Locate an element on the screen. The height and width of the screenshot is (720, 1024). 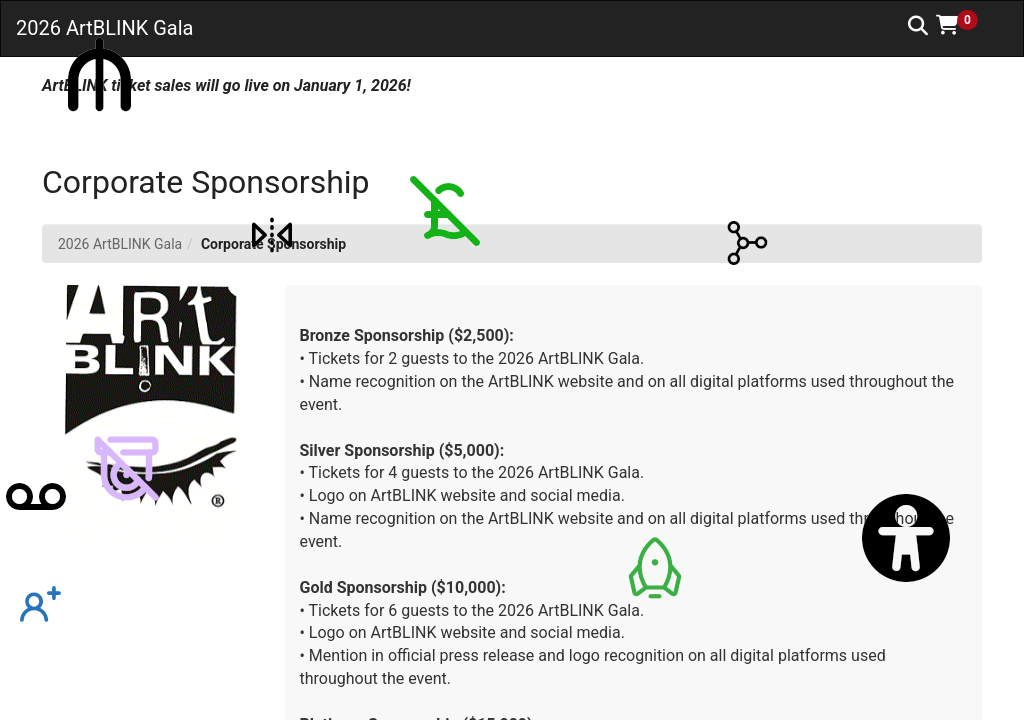
add a new contact or friend is located at coordinates (40, 606).